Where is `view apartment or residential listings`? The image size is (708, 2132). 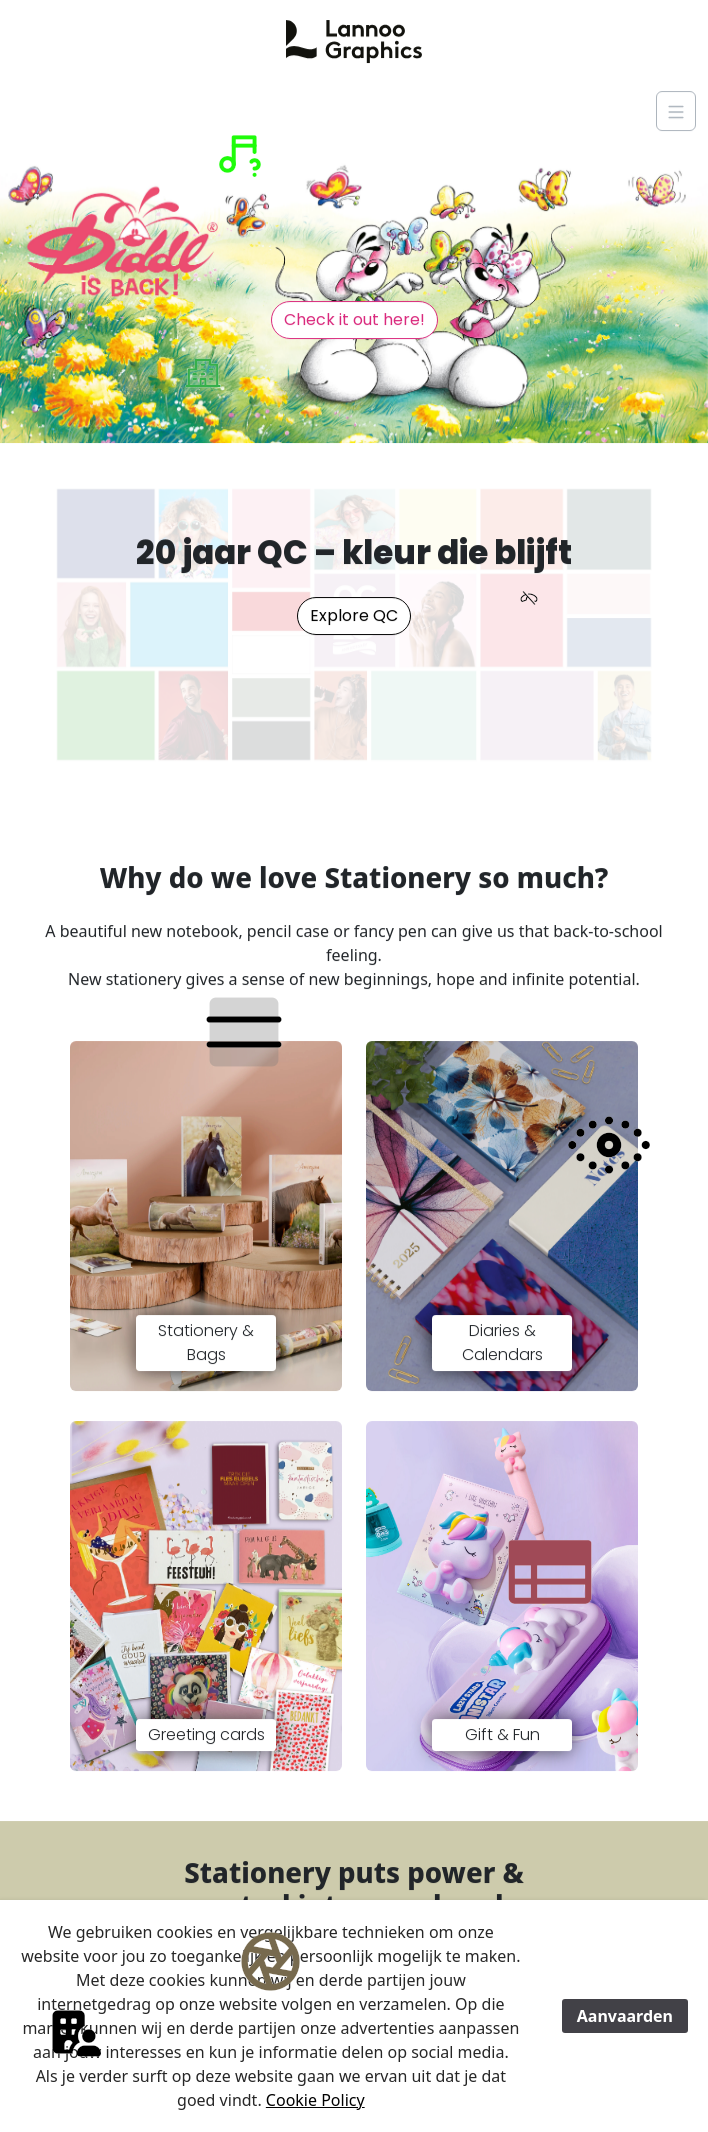 view apartment or residential listings is located at coordinates (203, 373).